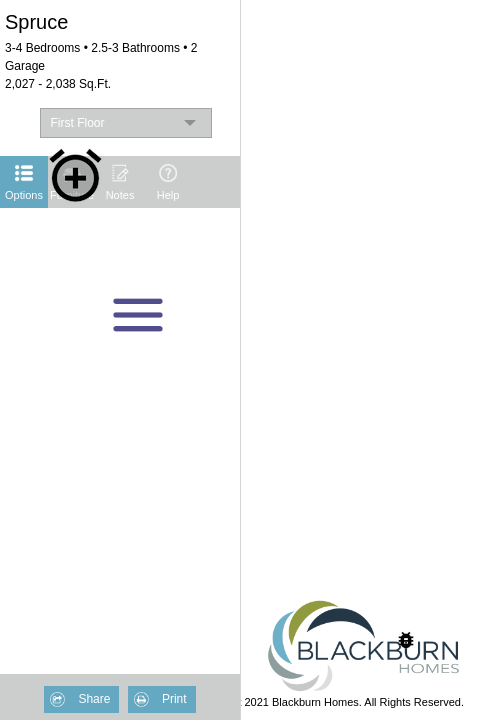 This screenshot has width=479, height=720. What do you see at coordinates (138, 315) in the screenshot?
I see `open navigation menu` at bounding box center [138, 315].